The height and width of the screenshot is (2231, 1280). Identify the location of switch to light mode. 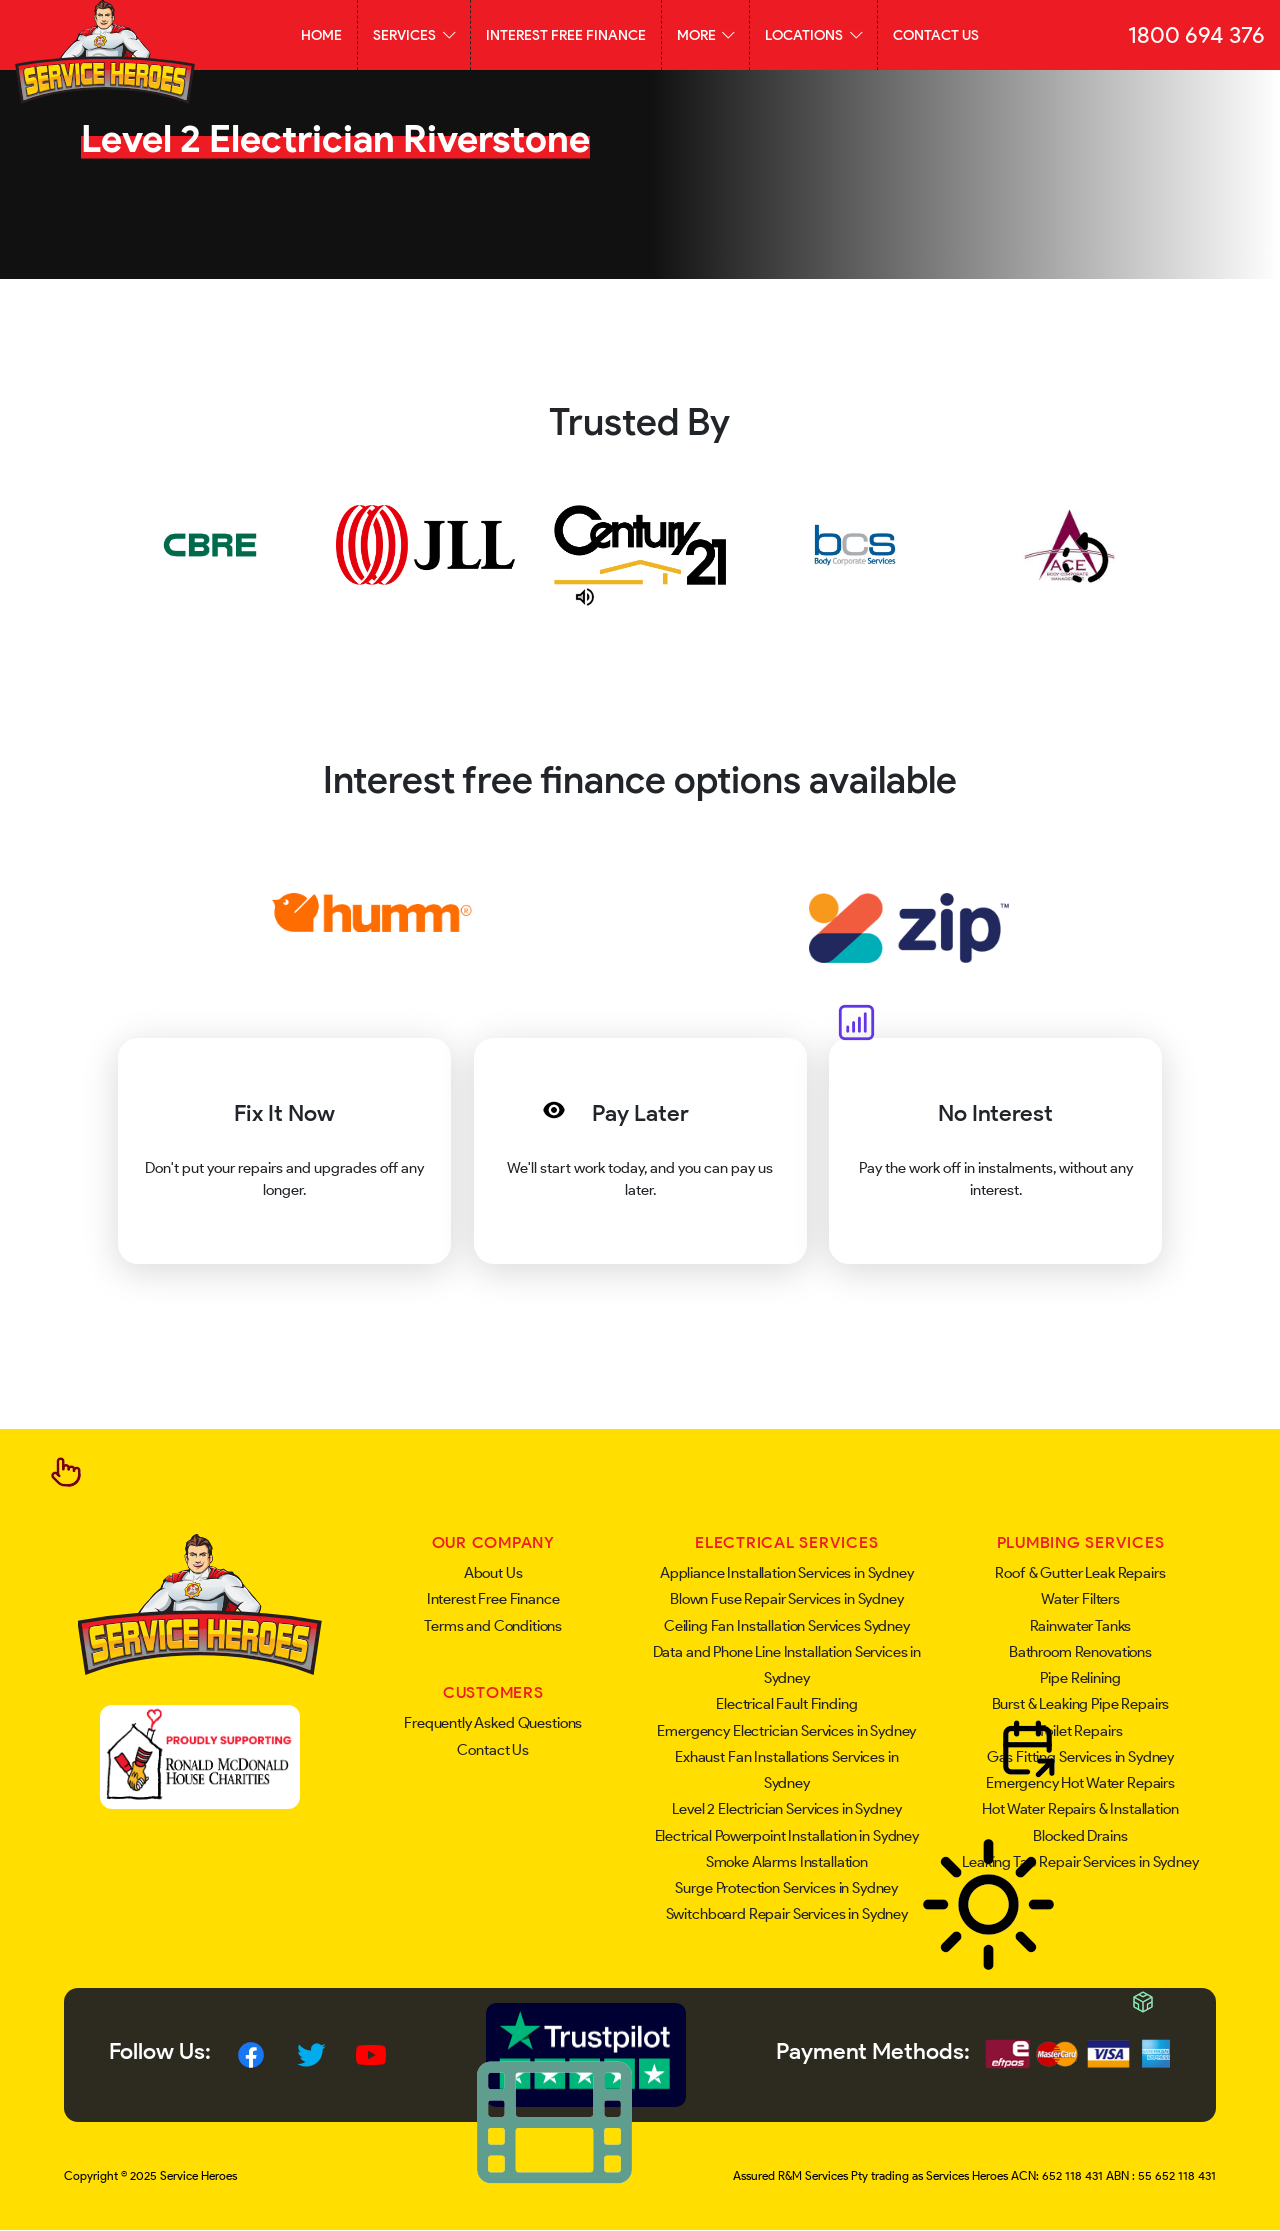
(988, 1904).